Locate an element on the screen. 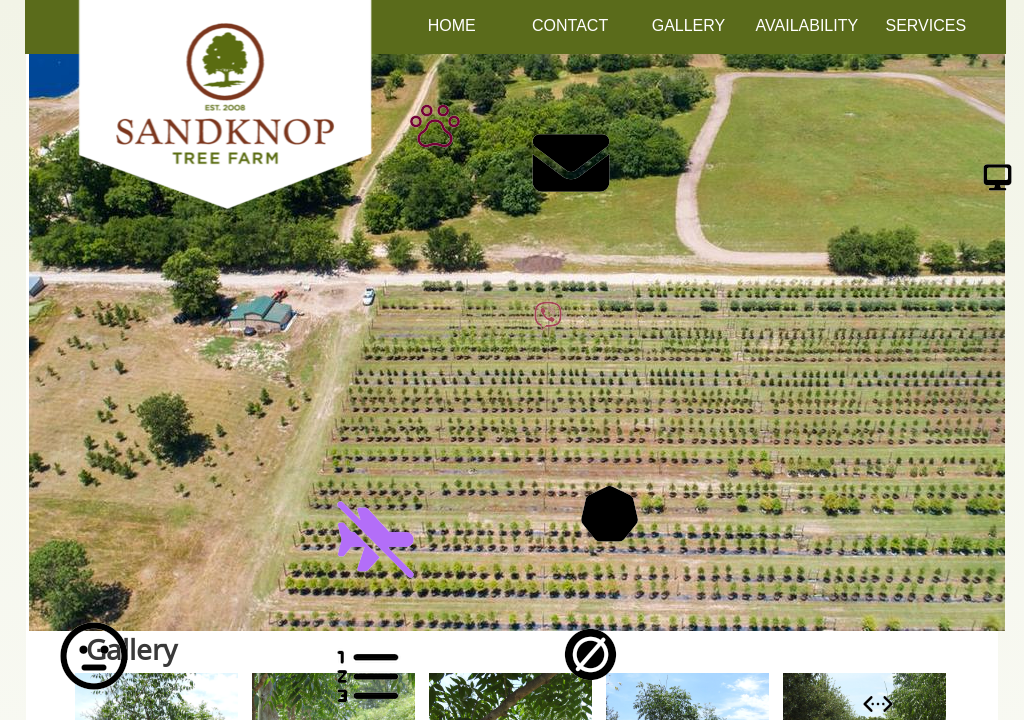 Image resolution: width=1024 pixels, height=720 pixels. a heptagon shape indicator is located at coordinates (609, 515).